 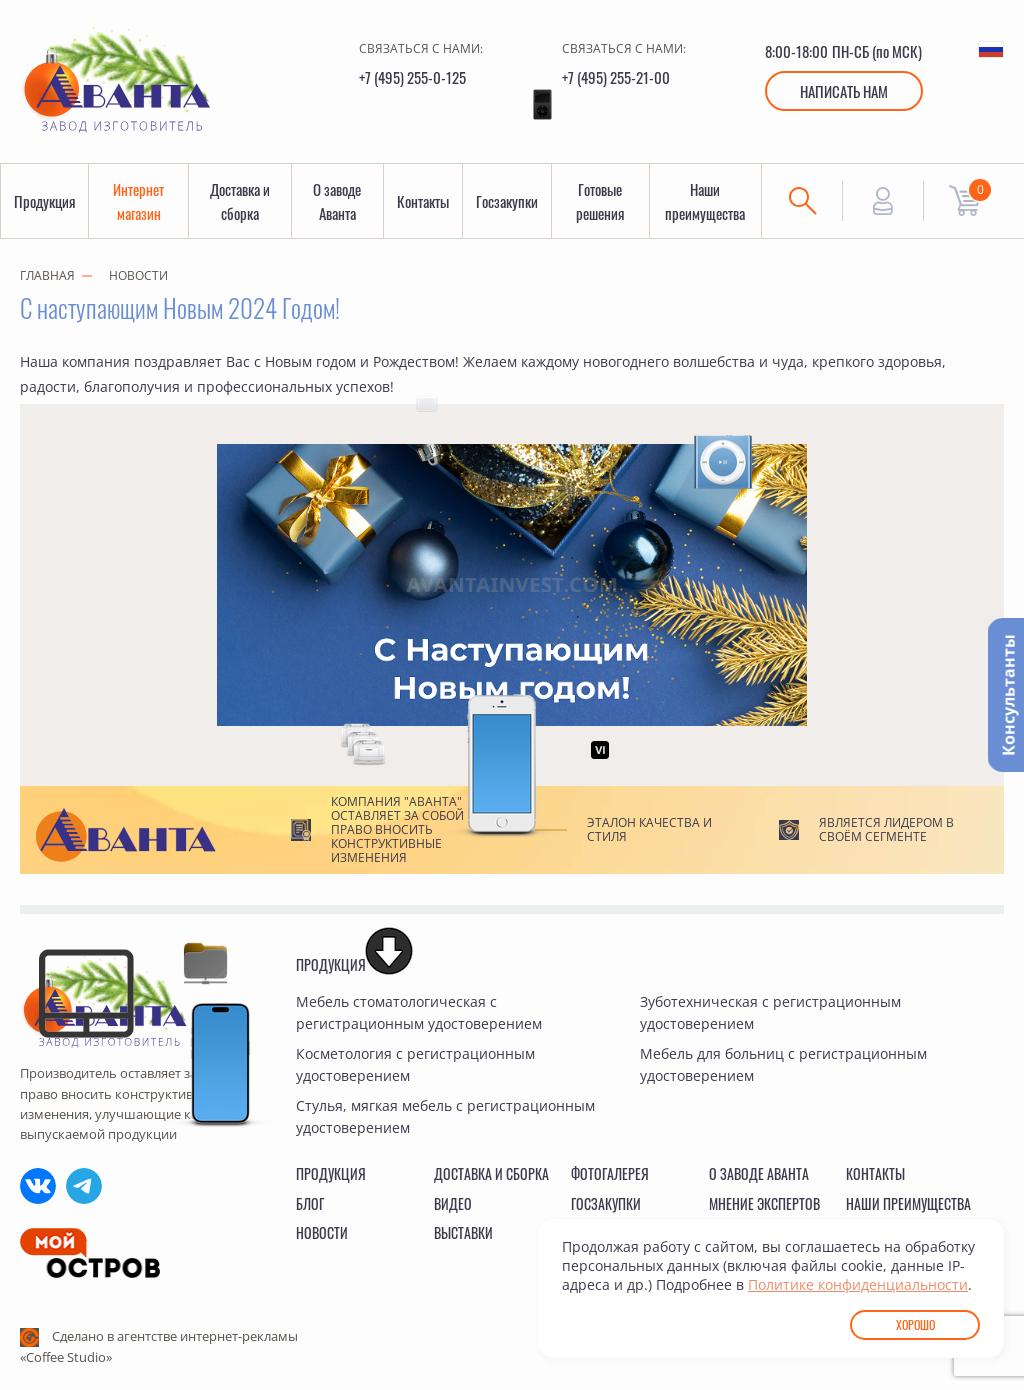 What do you see at coordinates (389, 951) in the screenshot?
I see `access your downloads folder` at bounding box center [389, 951].